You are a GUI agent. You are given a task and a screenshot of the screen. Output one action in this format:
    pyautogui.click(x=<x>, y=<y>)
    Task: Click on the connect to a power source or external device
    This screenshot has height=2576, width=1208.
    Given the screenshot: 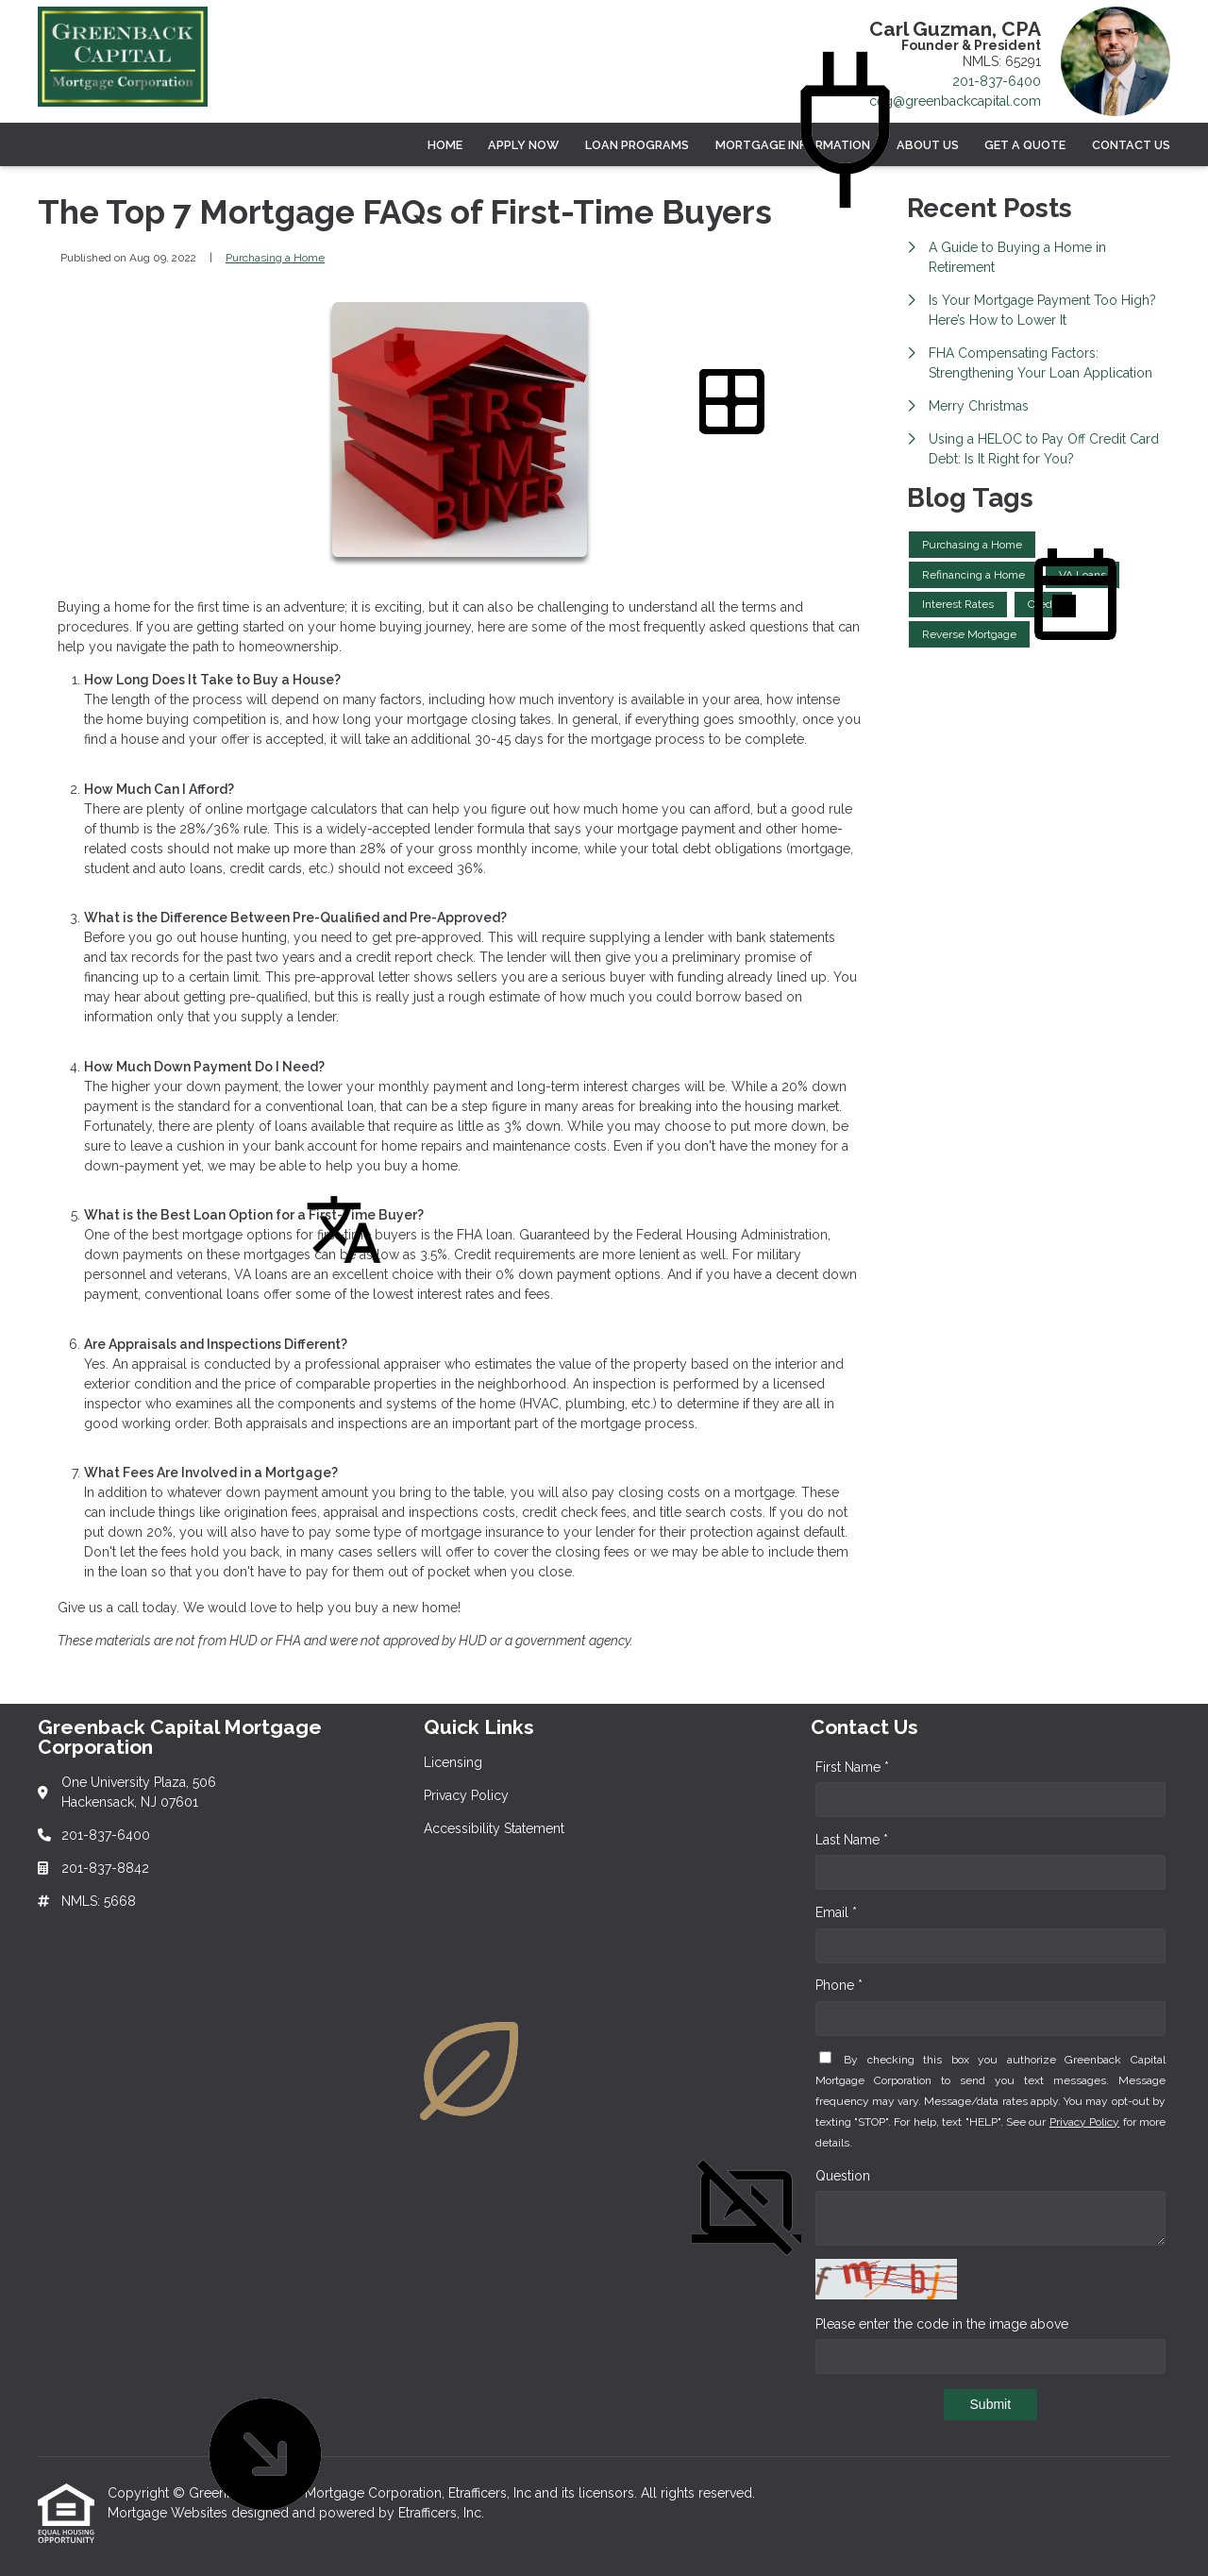 What is the action you would take?
    pyautogui.click(x=845, y=129)
    